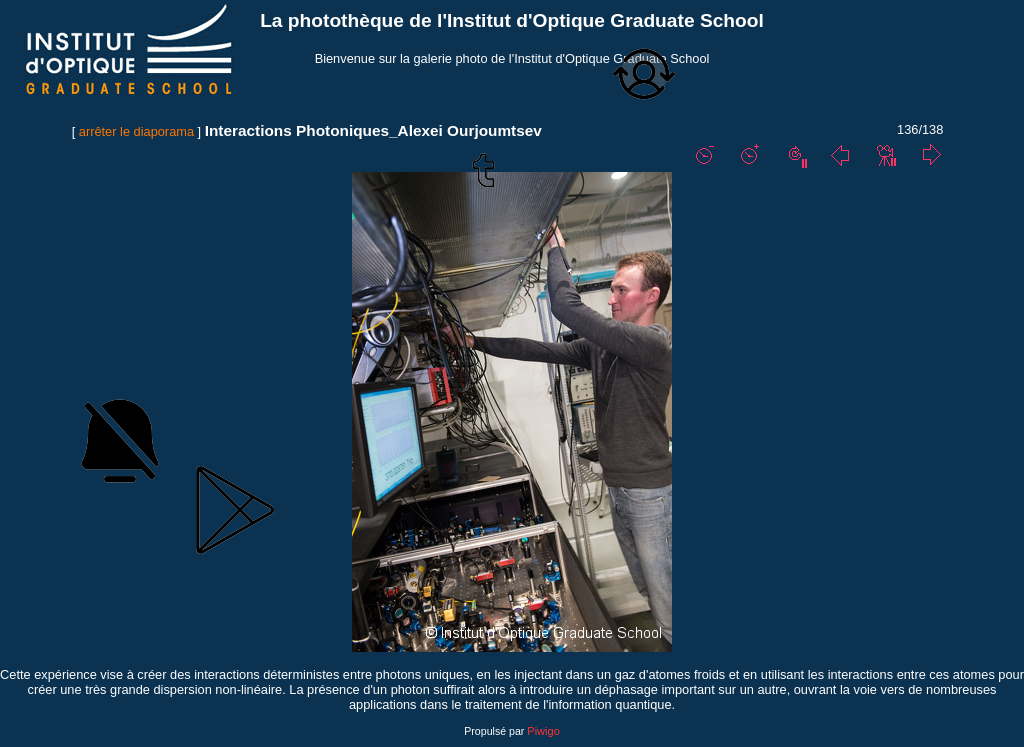 The width and height of the screenshot is (1024, 747). I want to click on open google play store, so click(227, 510).